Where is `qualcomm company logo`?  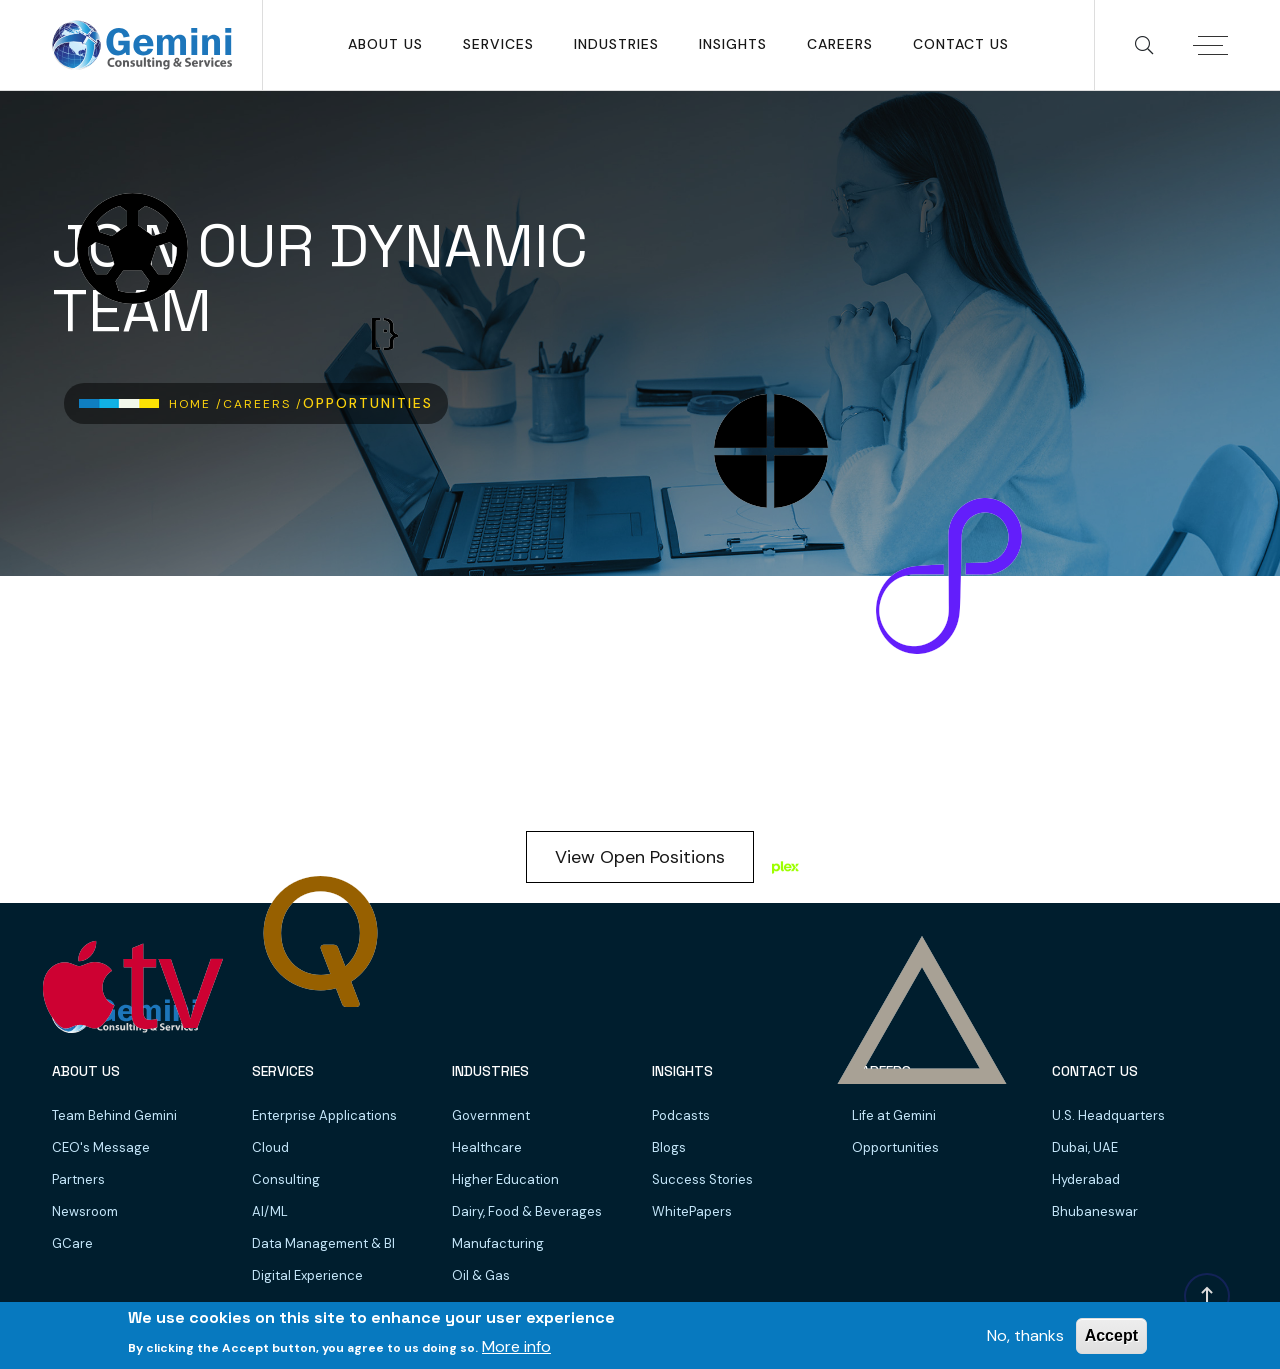
qualcomm company logo is located at coordinates (320, 941).